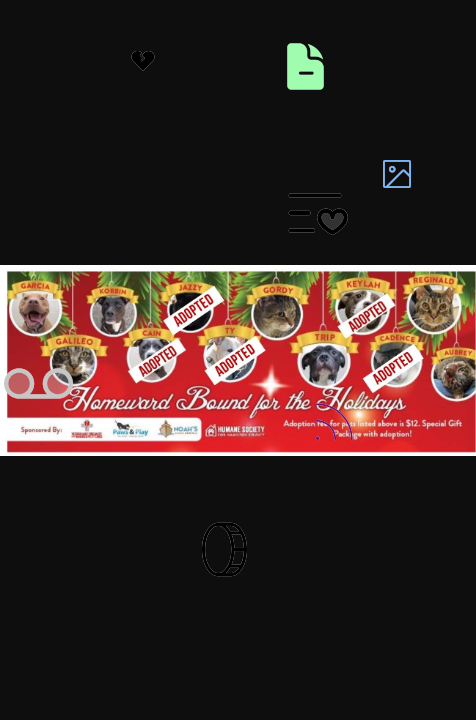 The height and width of the screenshot is (720, 476). I want to click on remove content from a document, so click(305, 66).